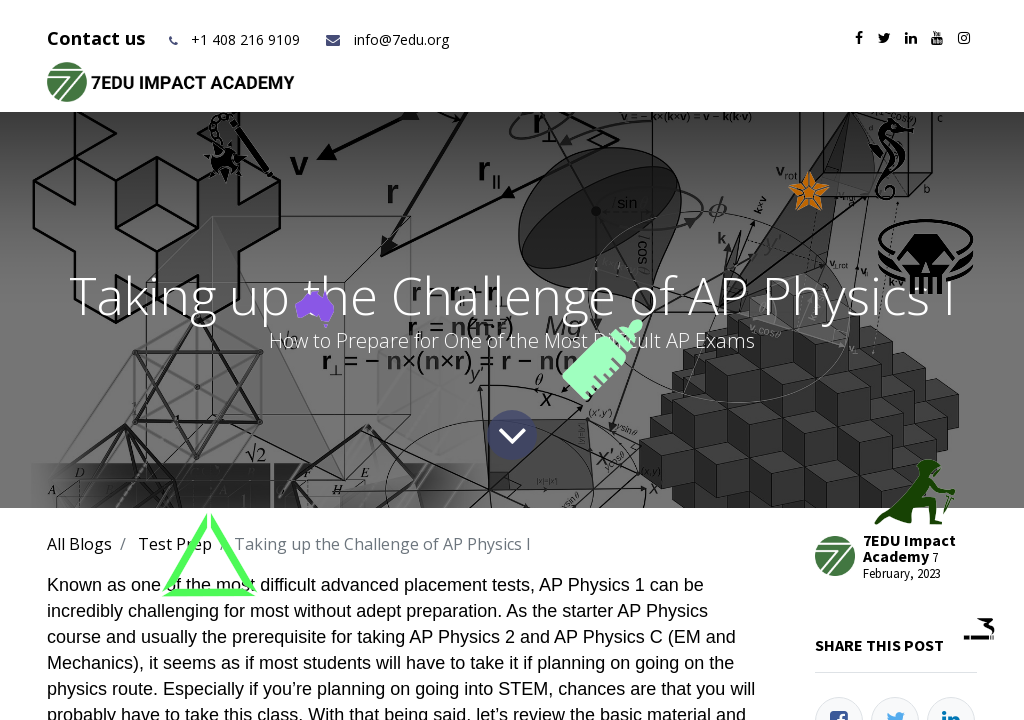 The width and height of the screenshot is (1024, 720). Describe the element at coordinates (238, 148) in the screenshot. I see `select flail weapon in game inventory` at that location.